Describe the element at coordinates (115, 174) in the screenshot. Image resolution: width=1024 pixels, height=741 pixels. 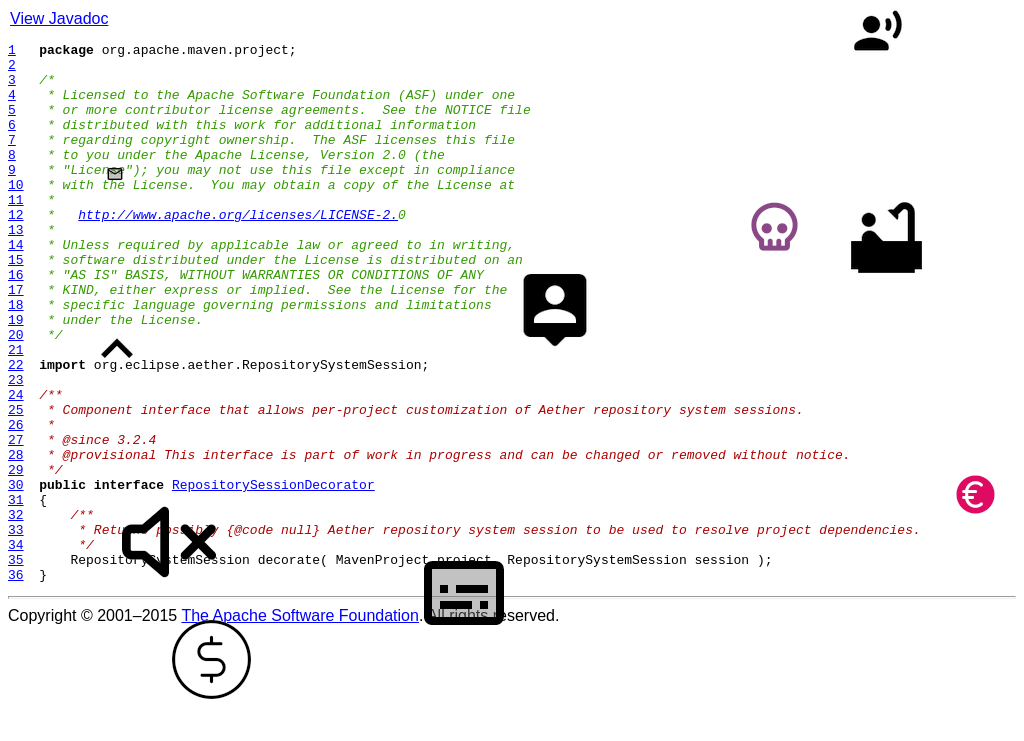
I see `view unread emails or messages` at that location.